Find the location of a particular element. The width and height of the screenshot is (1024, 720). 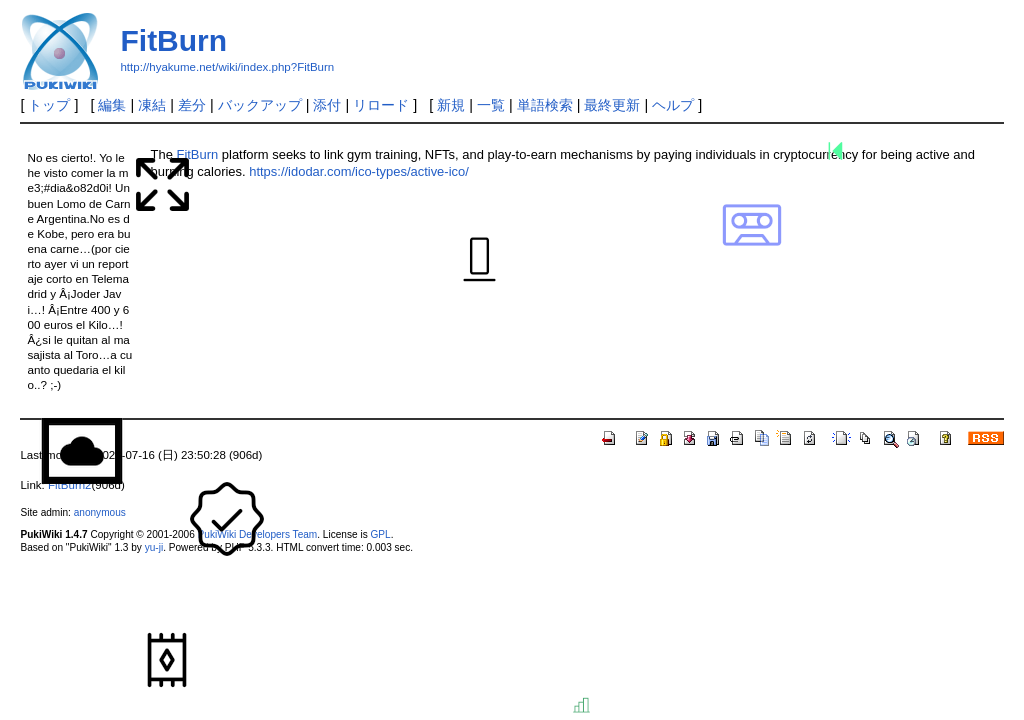

go to previous track or beginning is located at coordinates (835, 151).